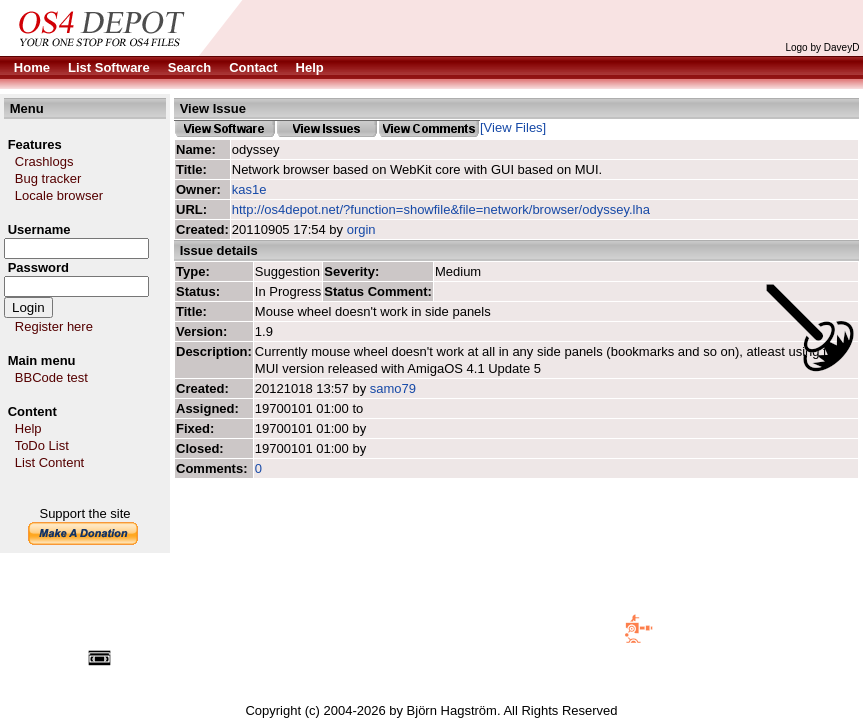 The height and width of the screenshot is (720, 863). Describe the element at coordinates (99, 658) in the screenshot. I see `access retro or archived video content` at that location.